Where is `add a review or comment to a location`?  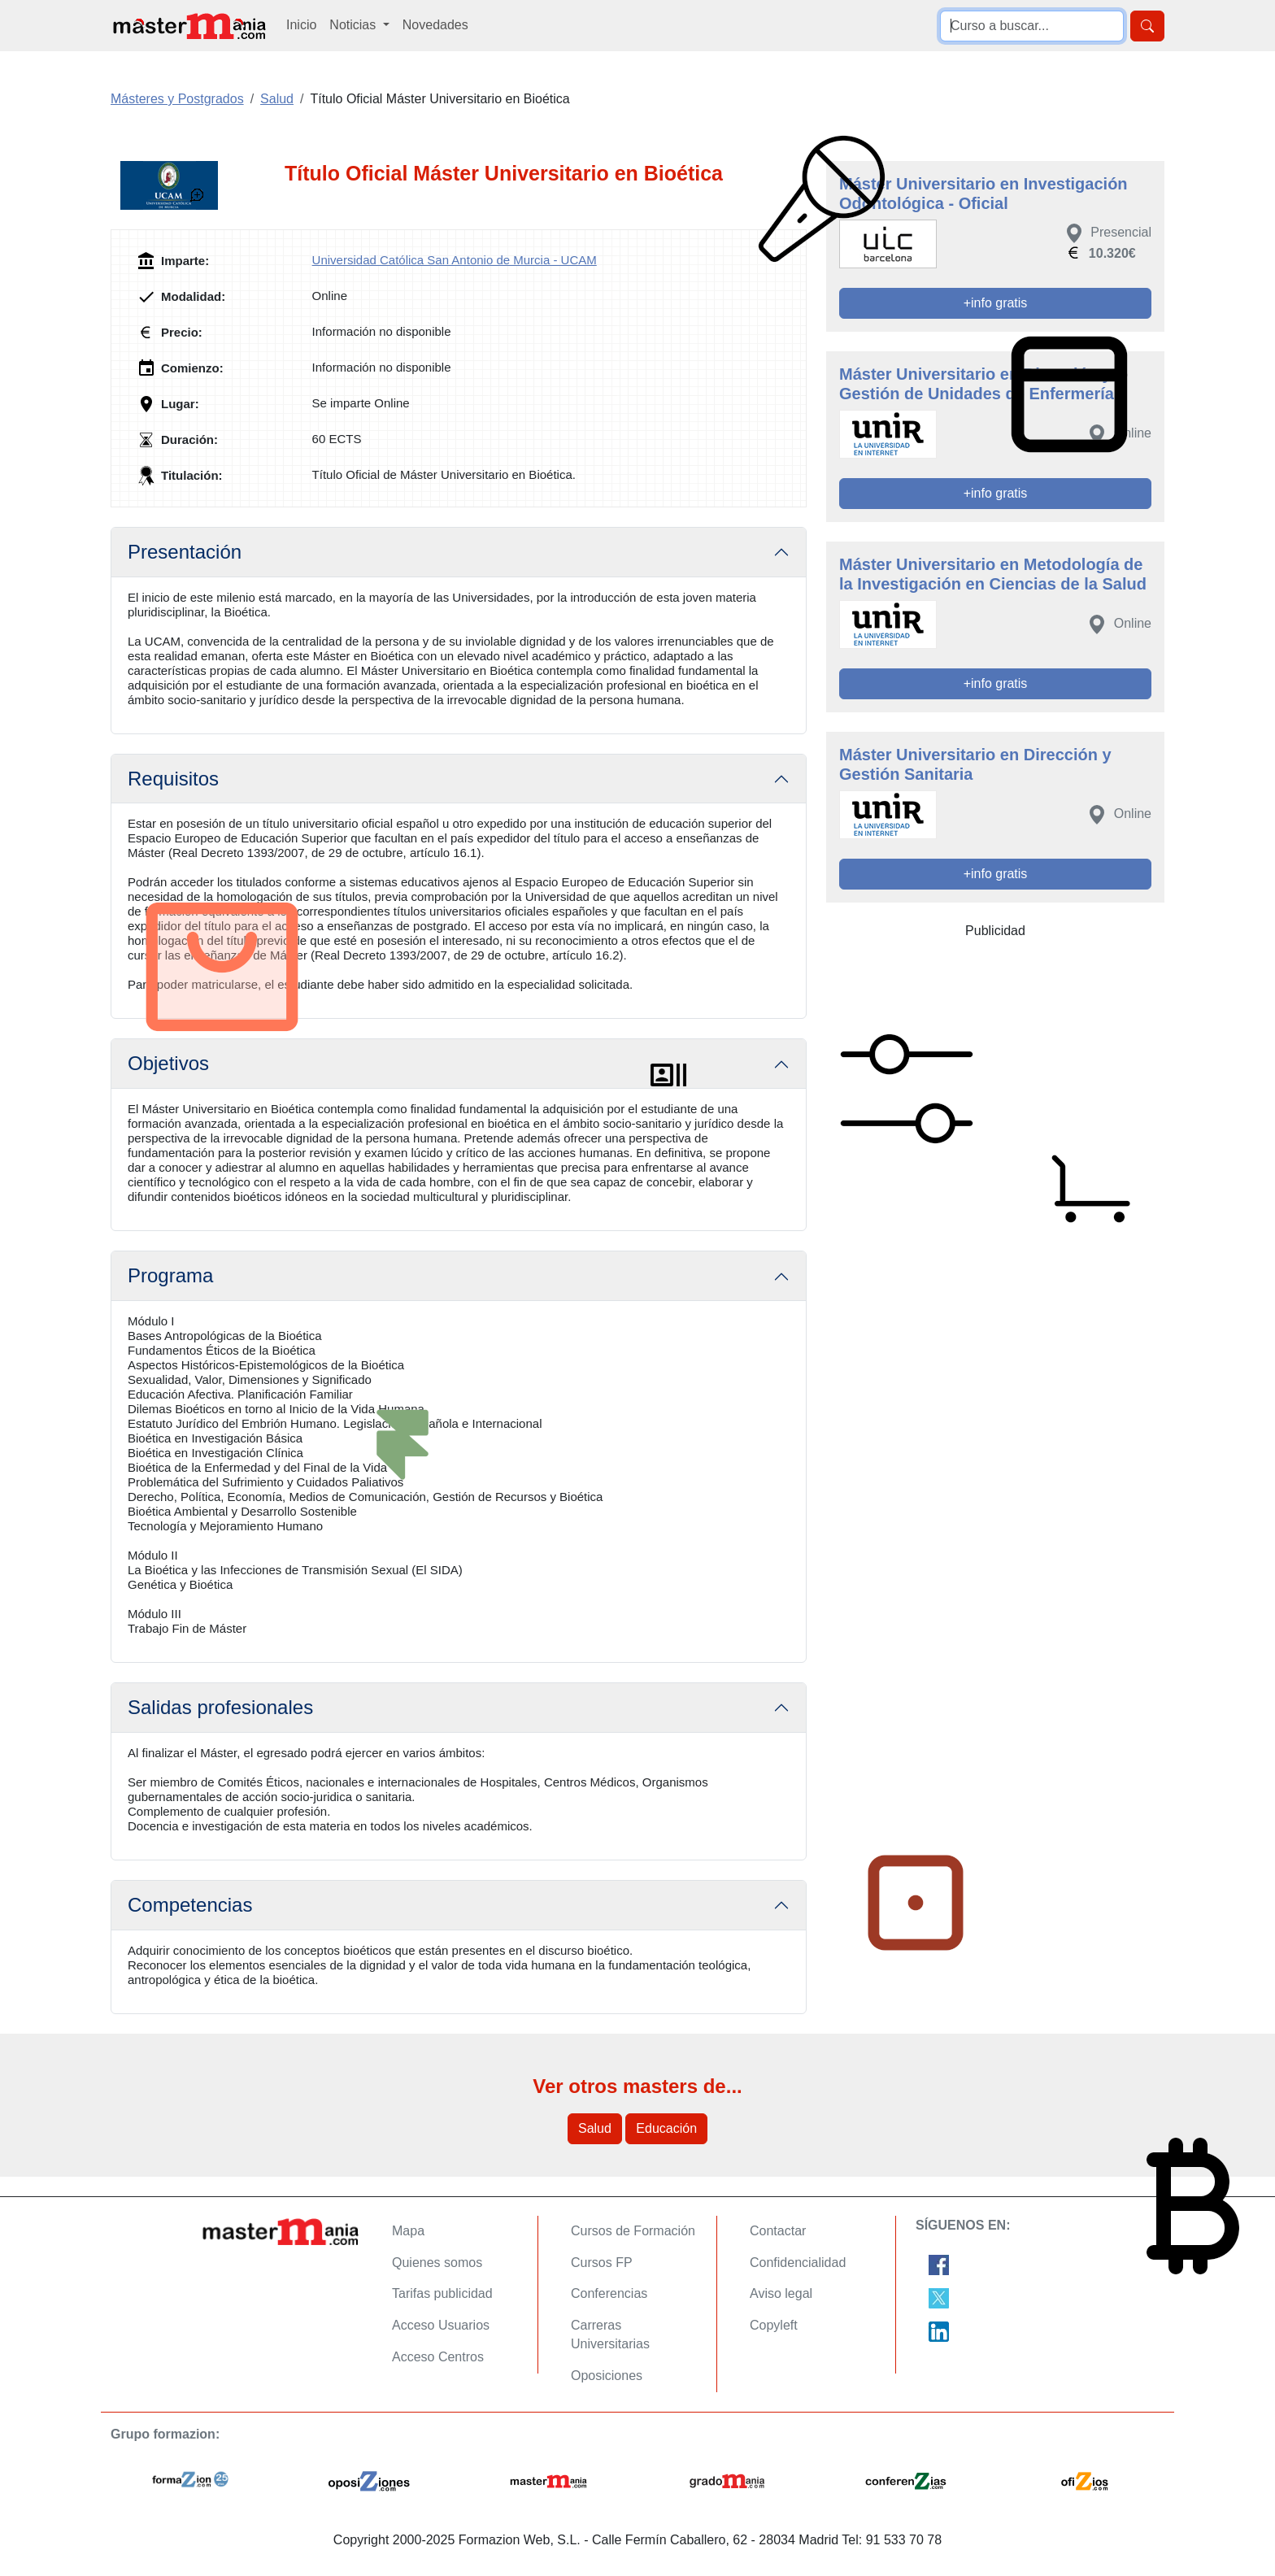 add a review or comment to a location is located at coordinates (197, 194).